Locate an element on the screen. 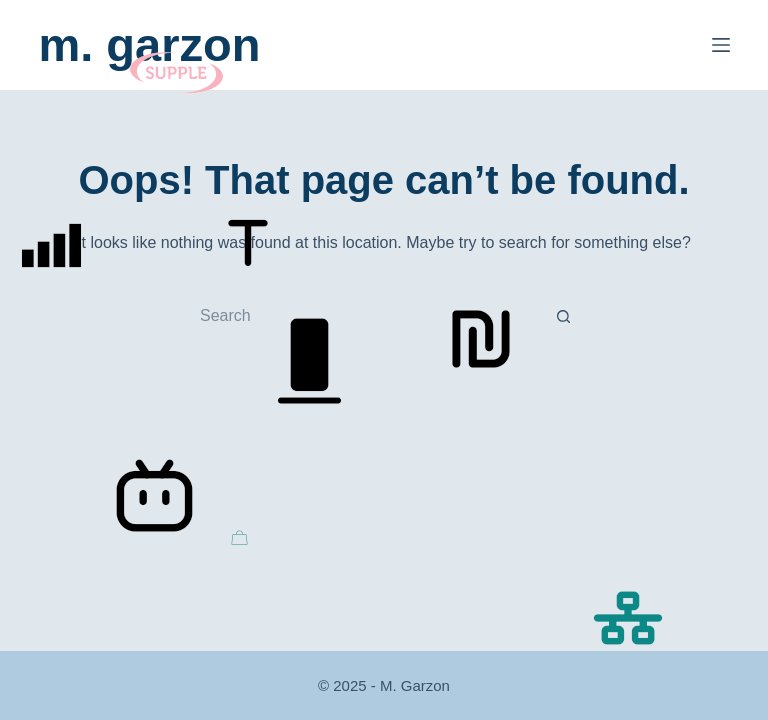 Image resolution: width=768 pixels, height=720 pixels. view network connections is located at coordinates (628, 618).